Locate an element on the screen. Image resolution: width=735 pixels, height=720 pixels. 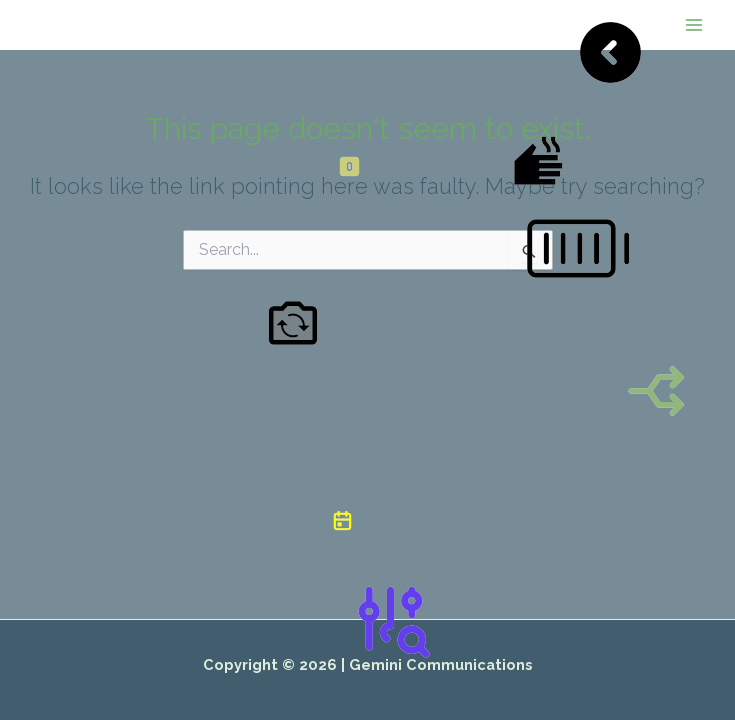
activate hand dryer is located at coordinates (539, 159).